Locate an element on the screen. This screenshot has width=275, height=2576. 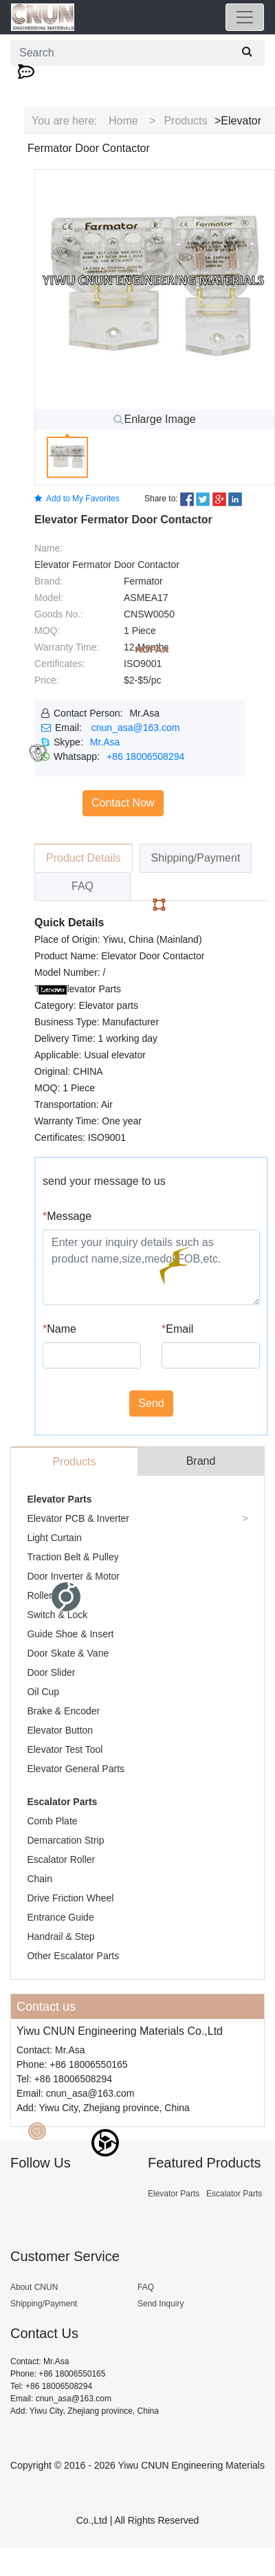
google container-optimized os logo is located at coordinates (105, 2143).